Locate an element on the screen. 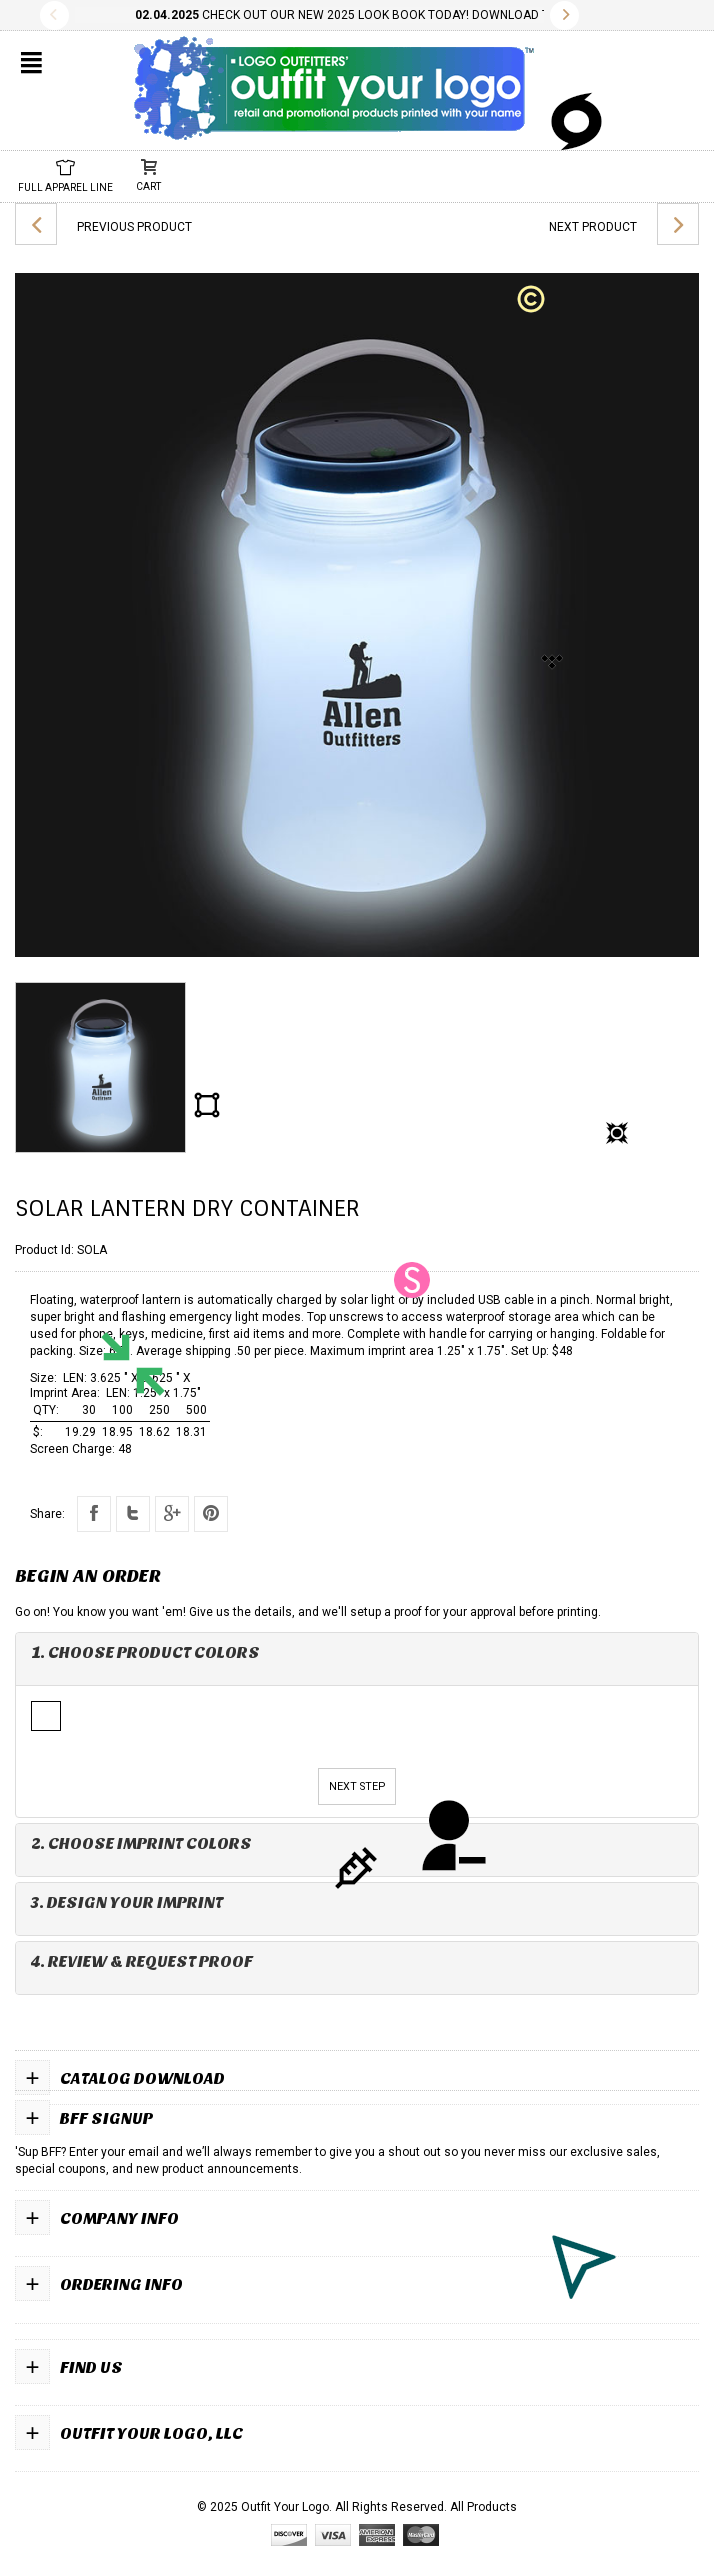  access vaccination or immunization records is located at coordinates (356, 1867).